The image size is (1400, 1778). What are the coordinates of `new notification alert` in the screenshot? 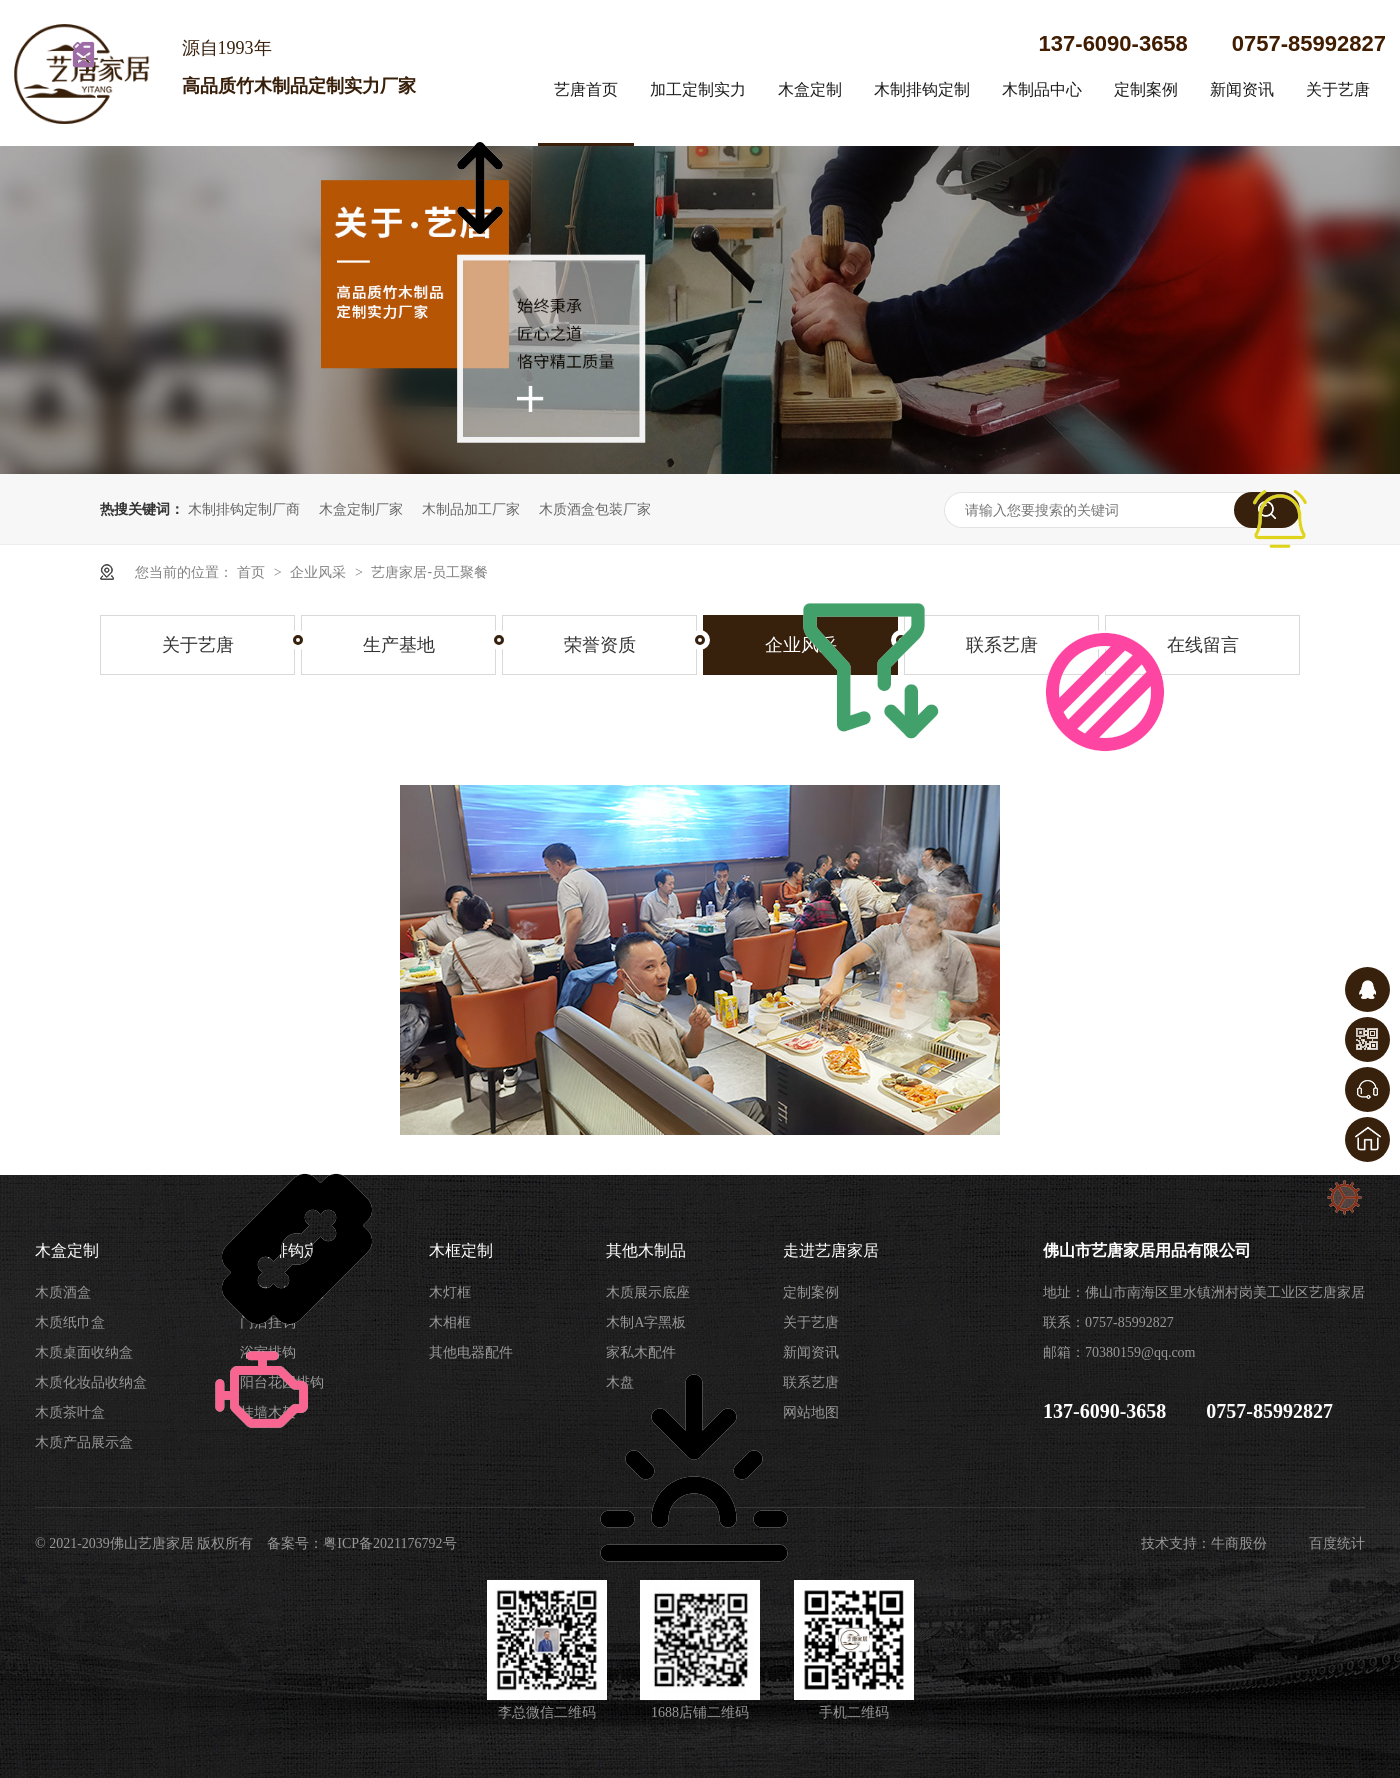 It's located at (1280, 520).